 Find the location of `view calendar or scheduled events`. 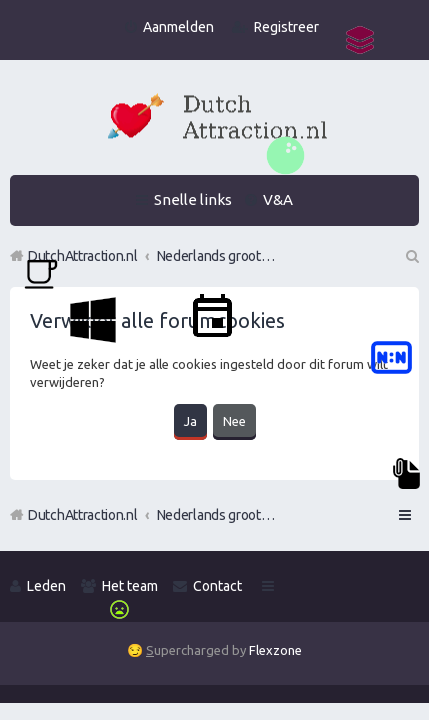

view calendar or scheduled events is located at coordinates (212, 315).